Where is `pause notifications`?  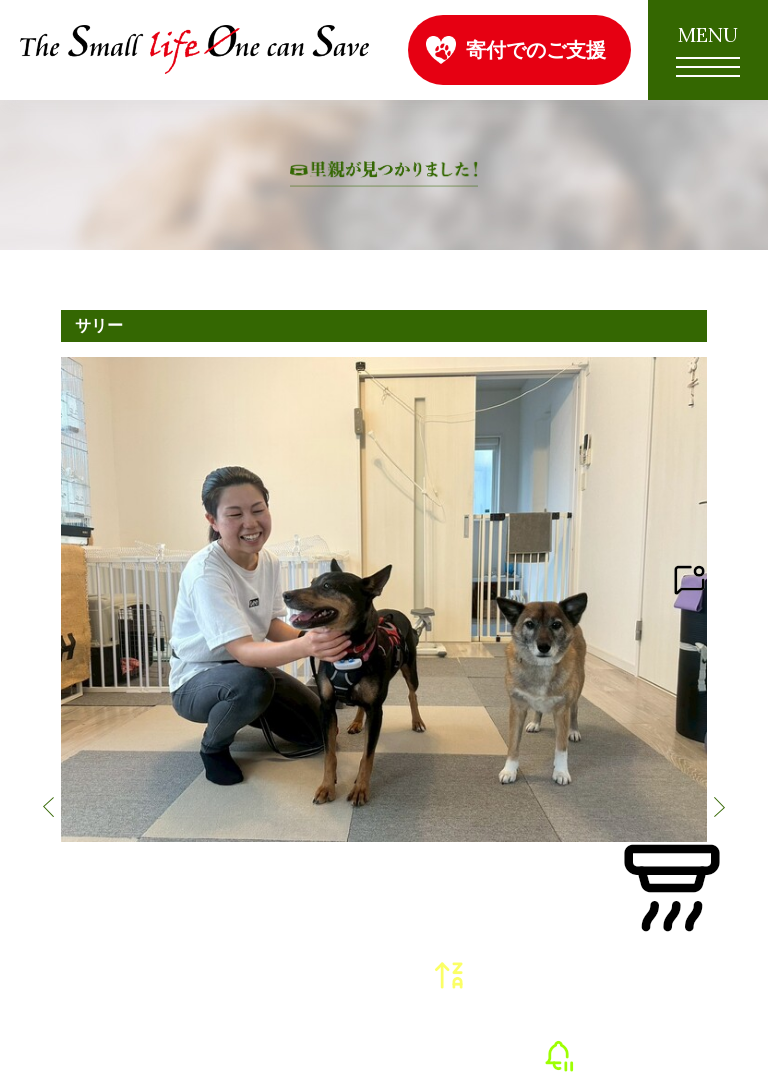
pause notifications is located at coordinates (558, 1055).